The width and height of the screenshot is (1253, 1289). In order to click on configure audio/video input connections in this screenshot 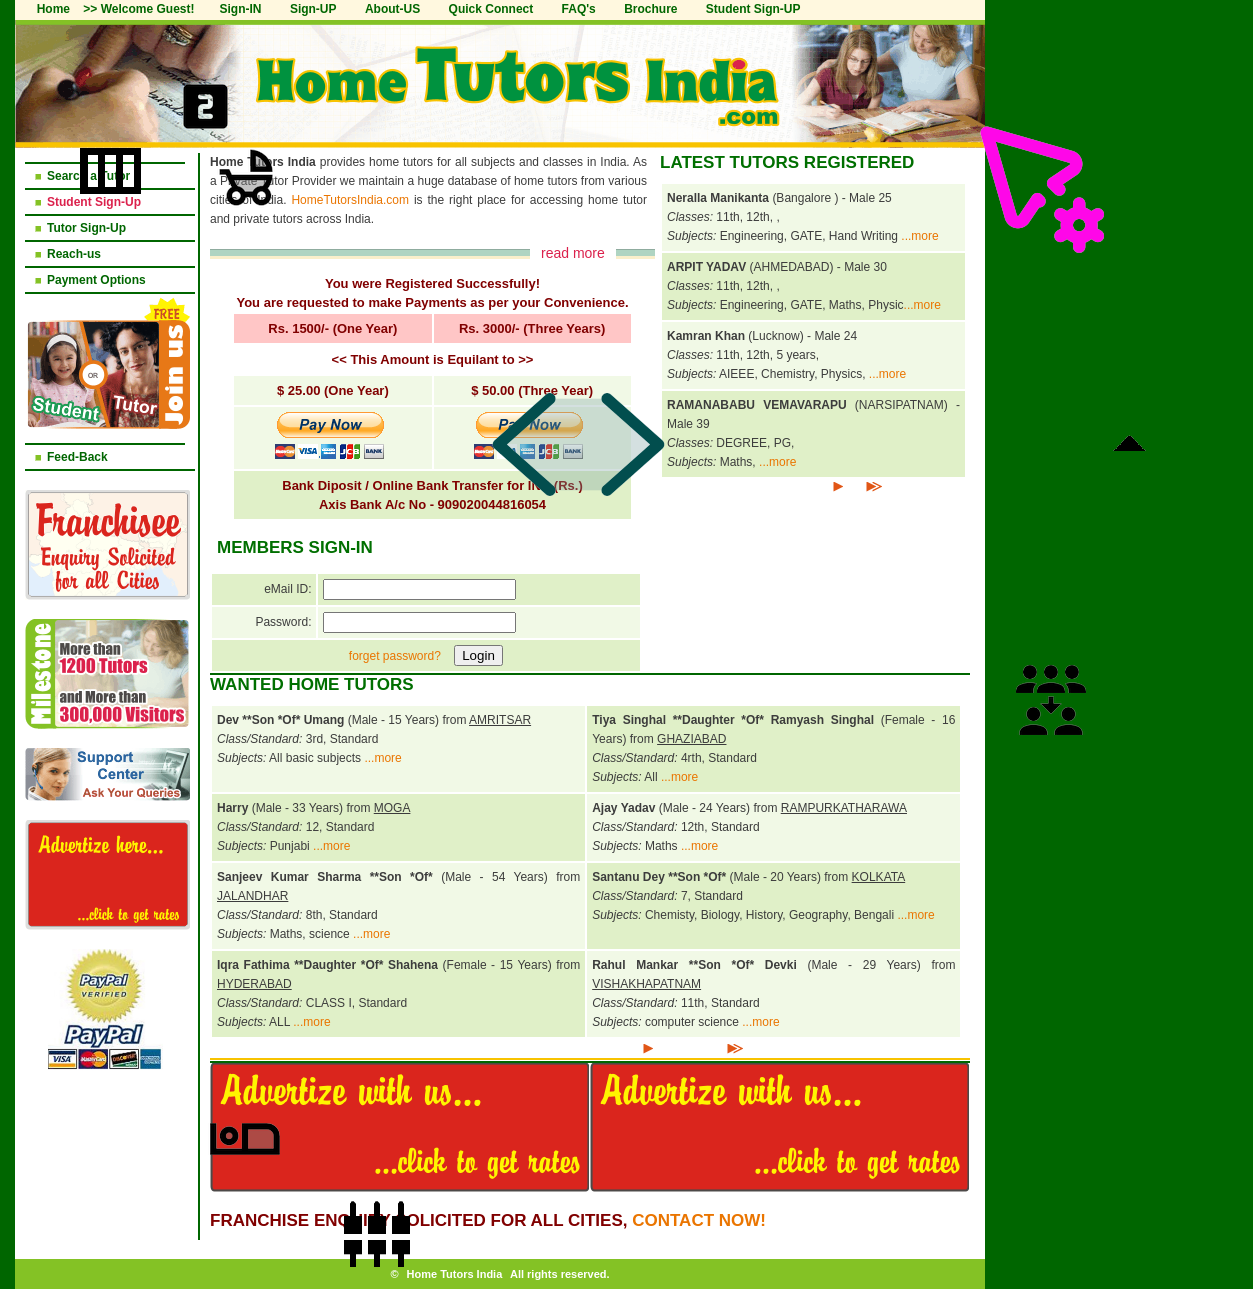, I will do `click(377, 1234)`.